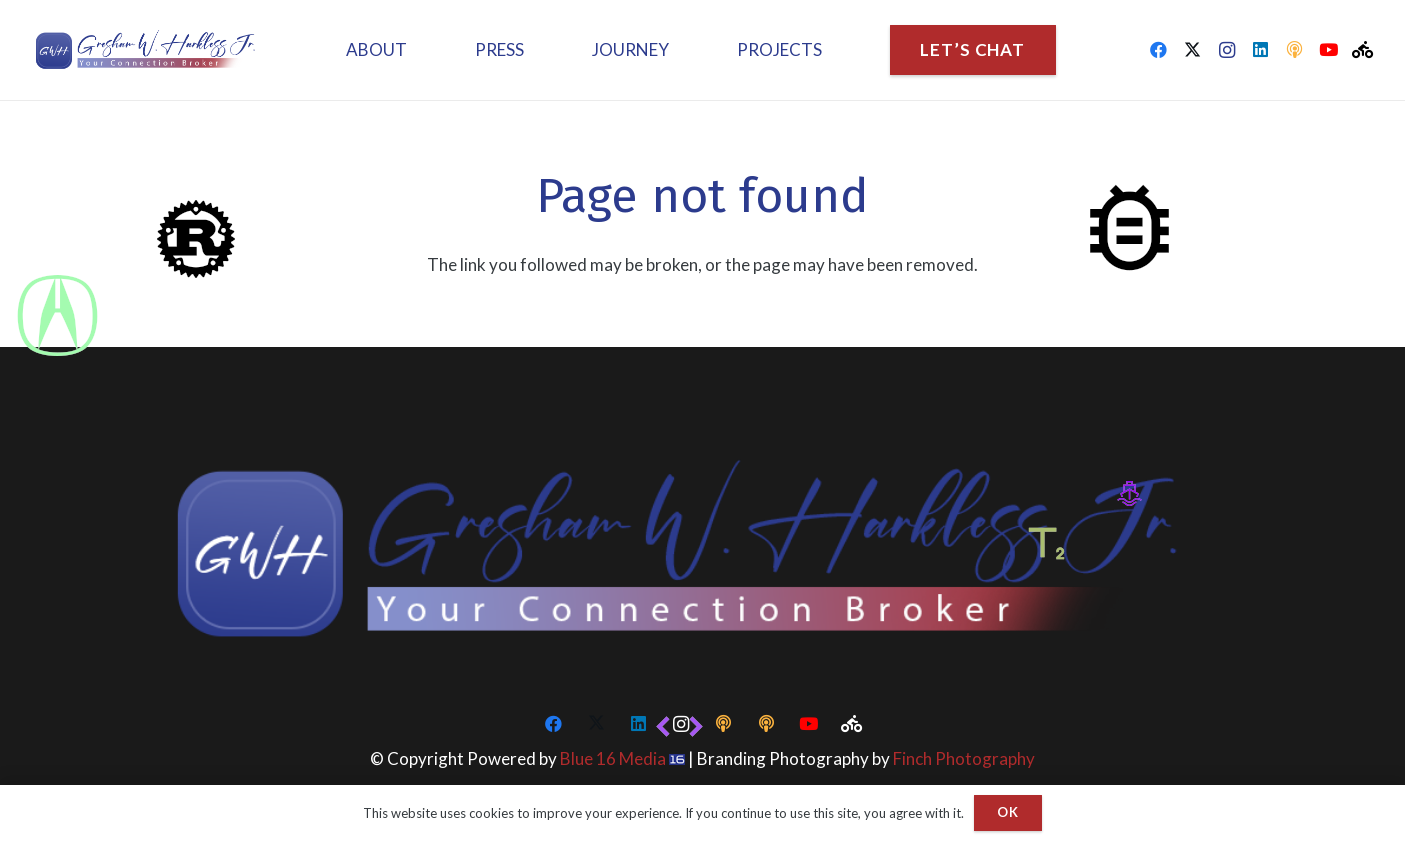  I want to click on toggle code view mode in editor, so click(679, 726).